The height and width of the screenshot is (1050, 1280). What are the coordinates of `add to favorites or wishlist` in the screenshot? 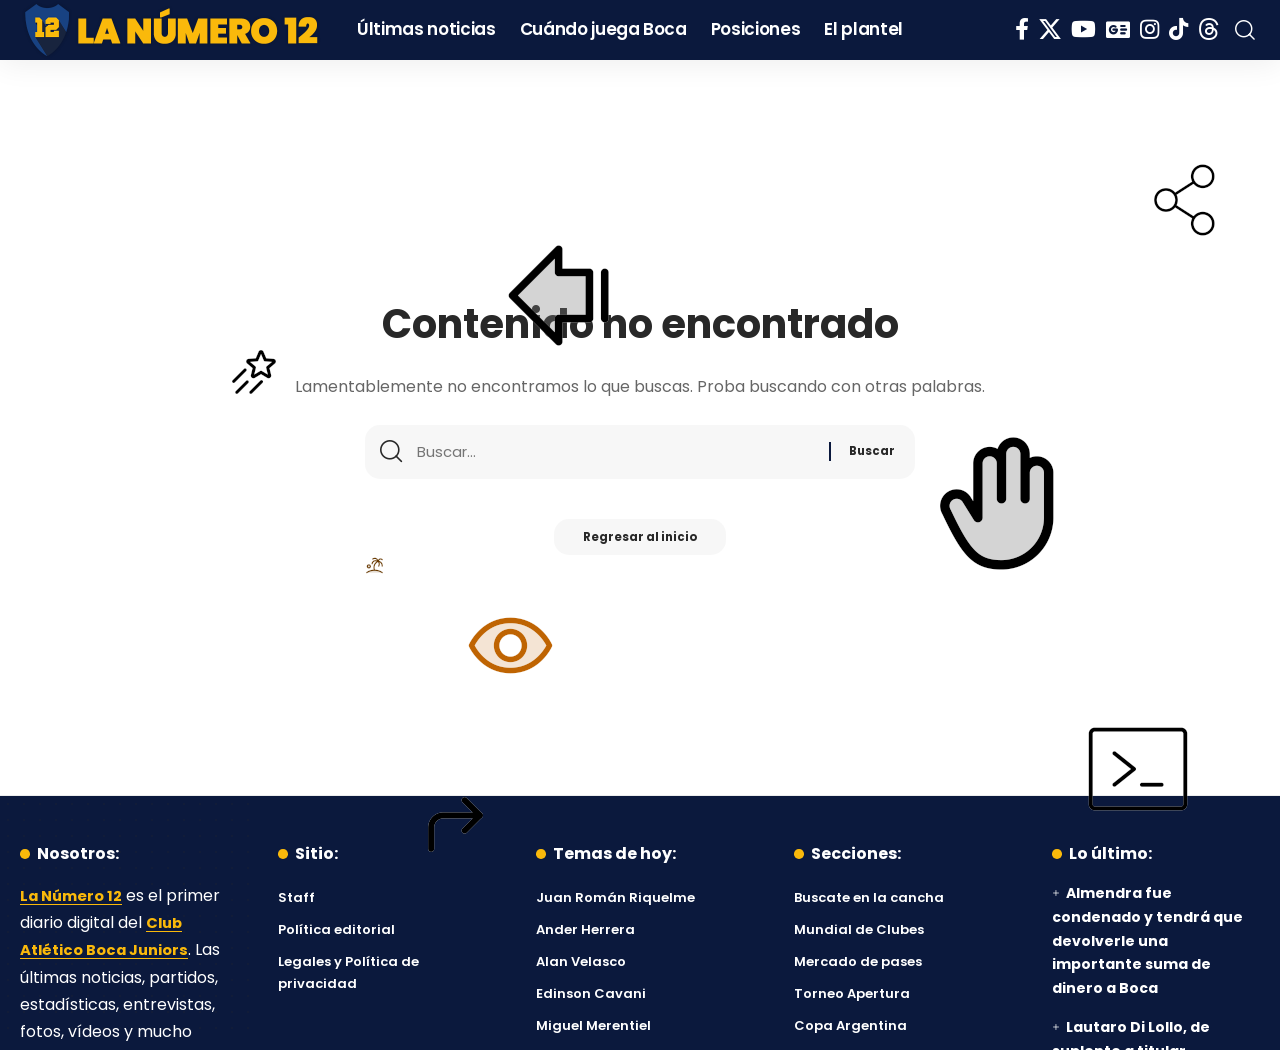 It's located at (254, 372).